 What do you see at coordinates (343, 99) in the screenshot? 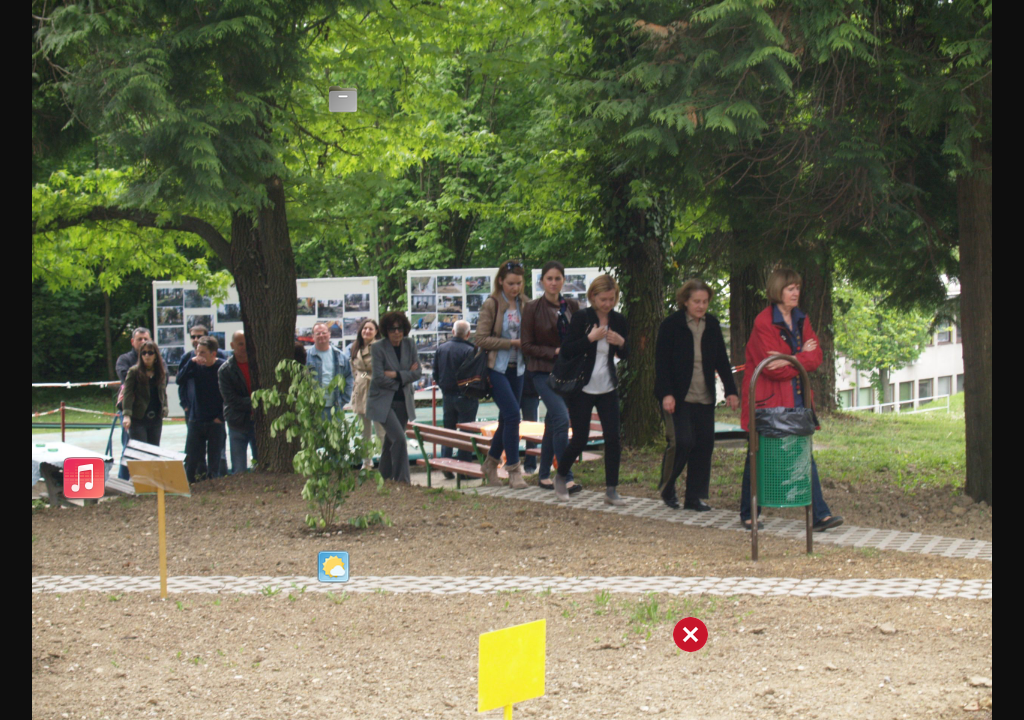
I see `open the files application` at bounding box center [343, 99].